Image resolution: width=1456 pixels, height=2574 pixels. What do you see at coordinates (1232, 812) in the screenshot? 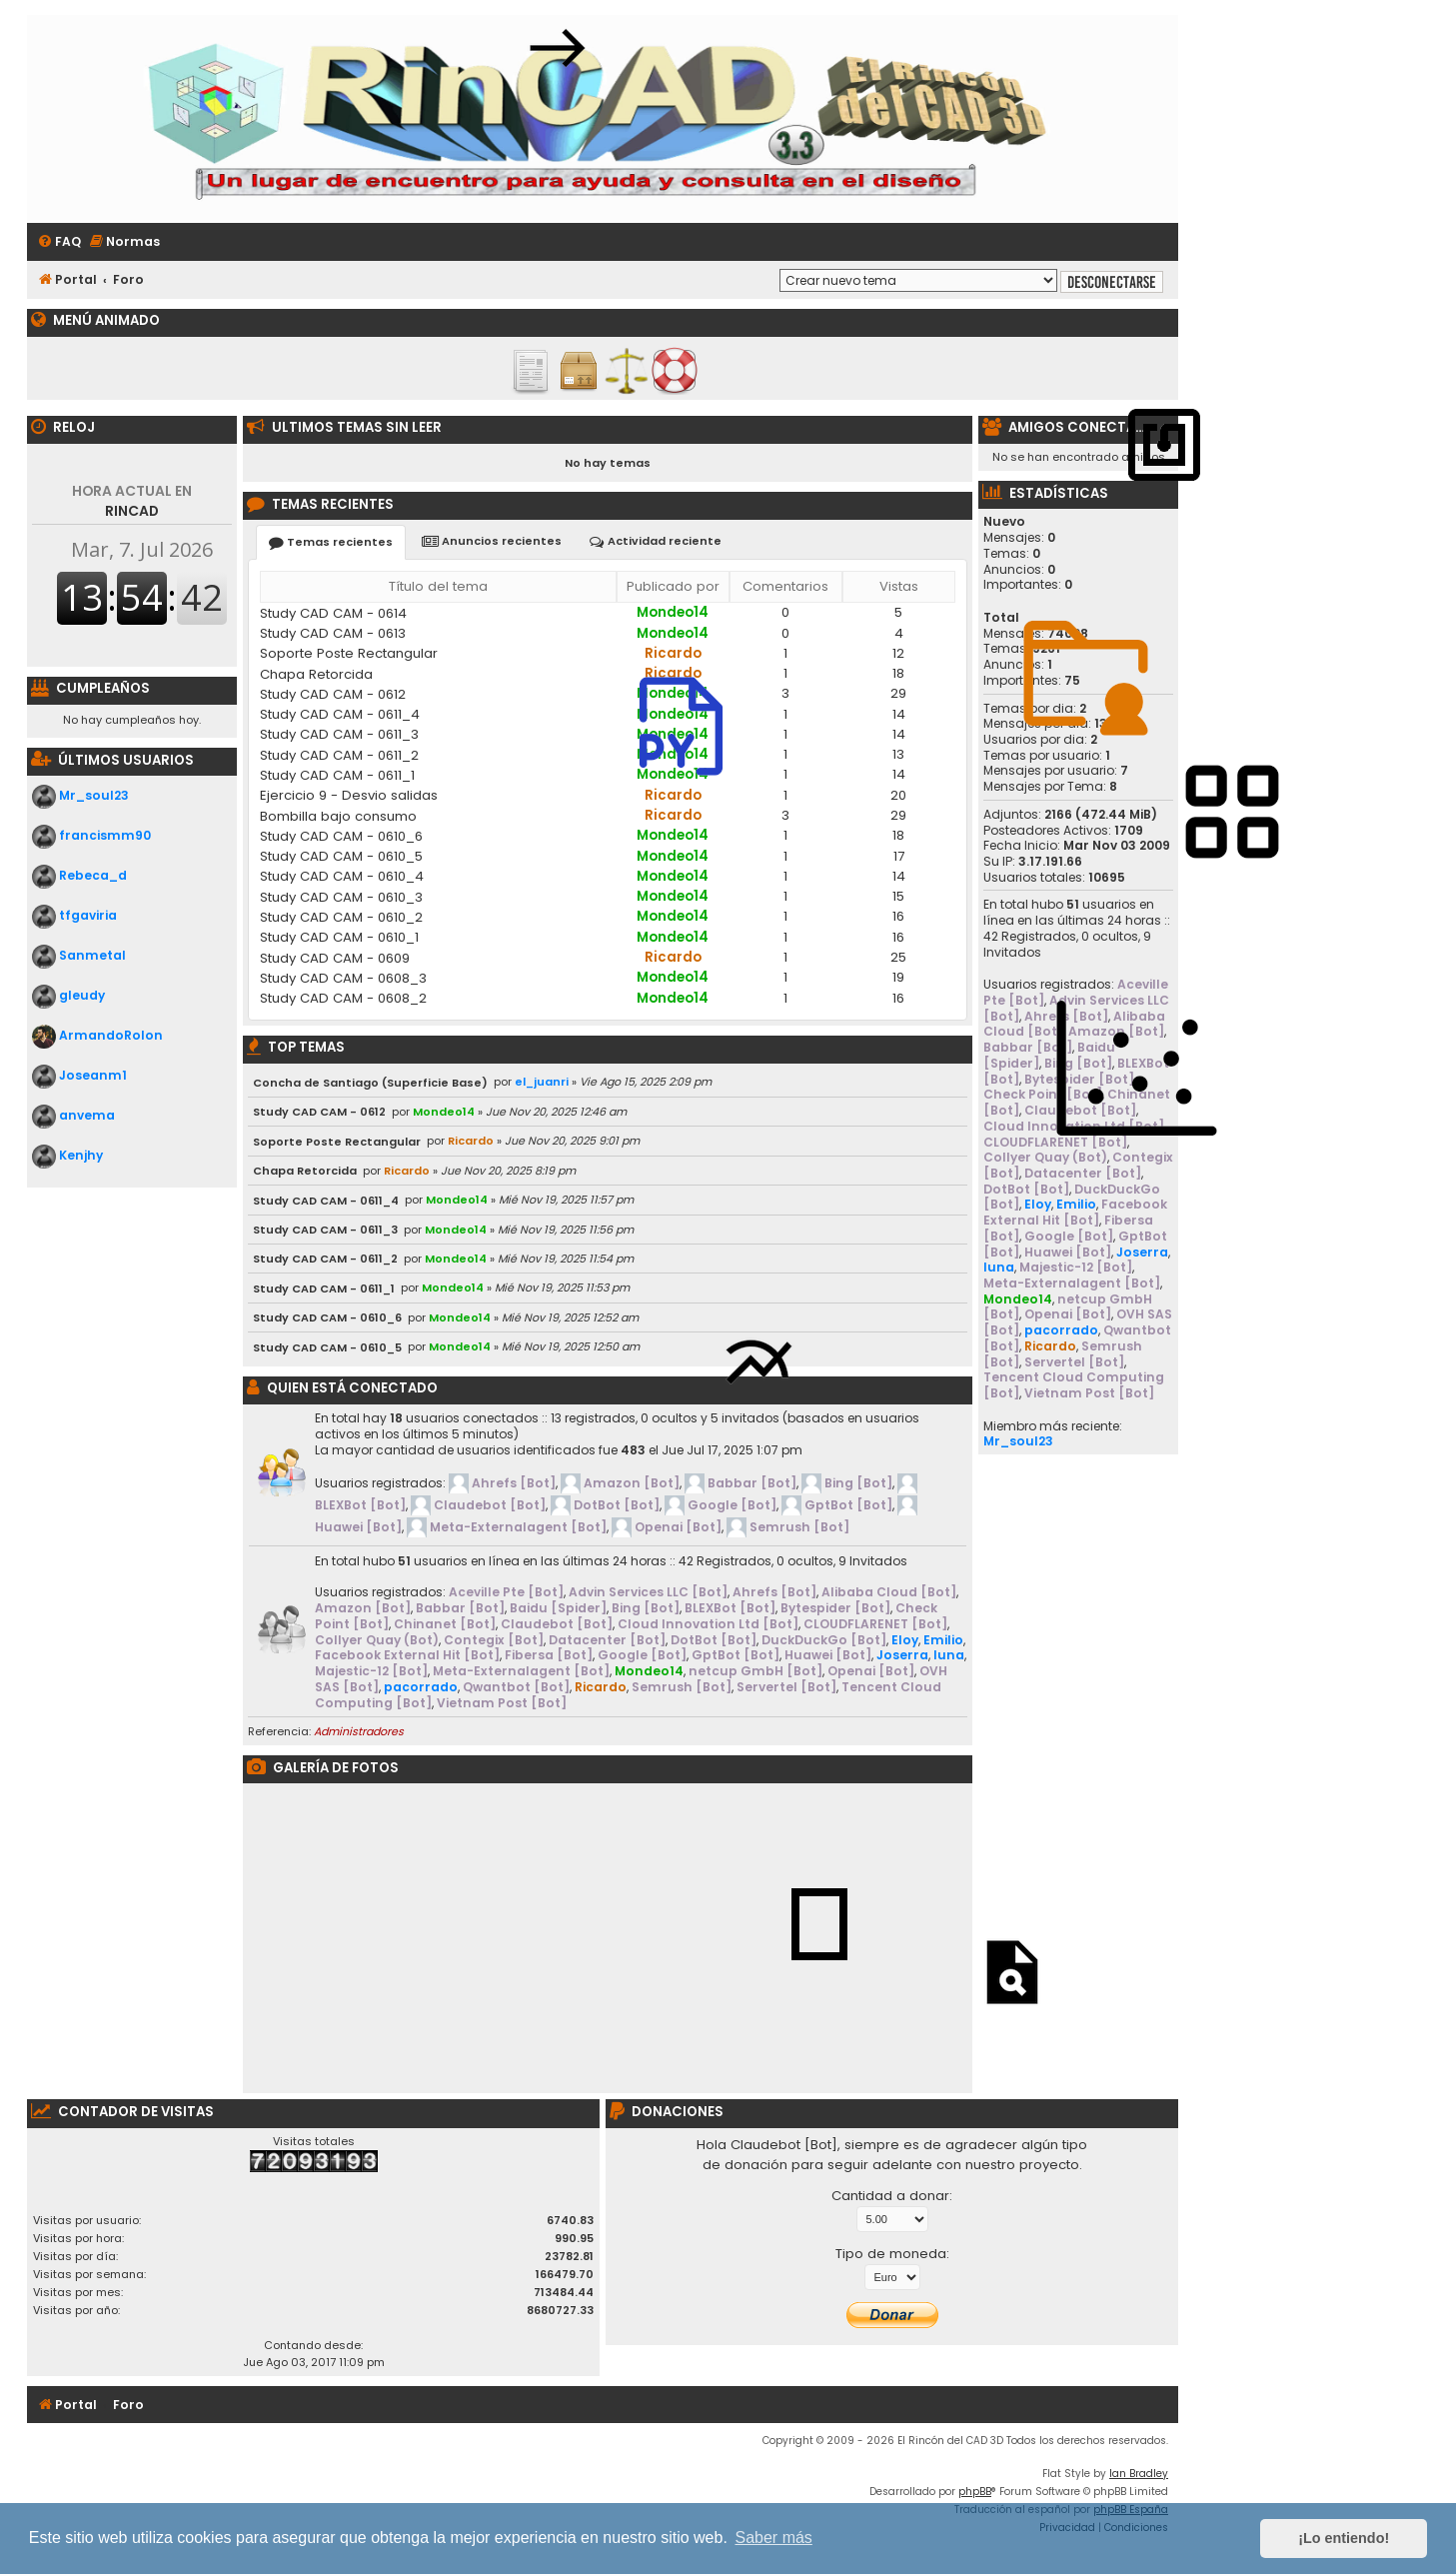
I see `view items in grid layout` at bounding box center [1232, 812].